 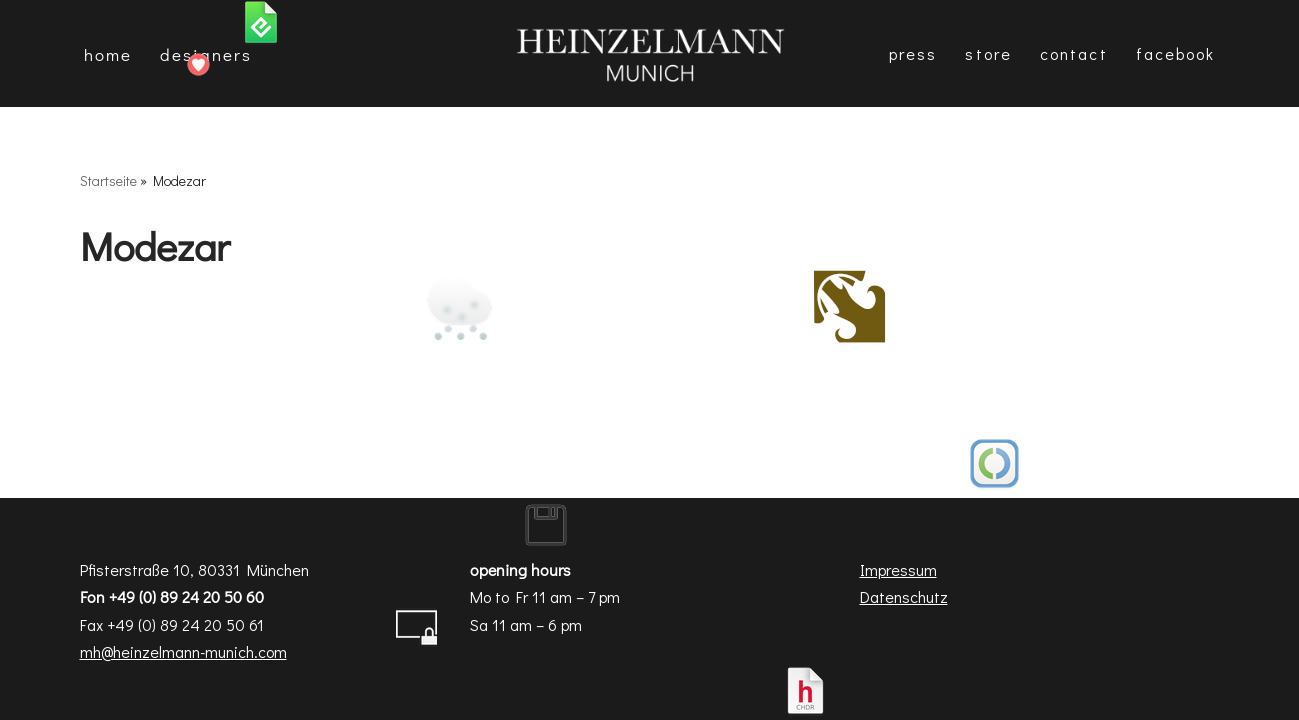 What do you see at coordinates (416, 627) in the screenshot?
I see `screen rotation is locked to landscape mode` at bounding box center [416, 627].